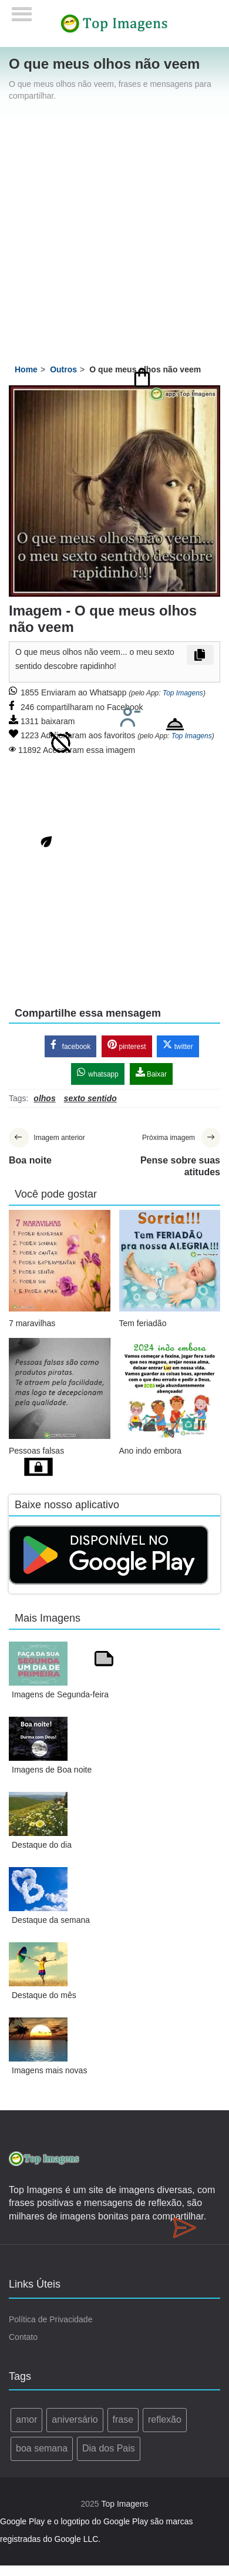  What do you see at coordinates (184, 2228) in the screenshot?
I see `send a message or email` at bounding box center [184, 2228].